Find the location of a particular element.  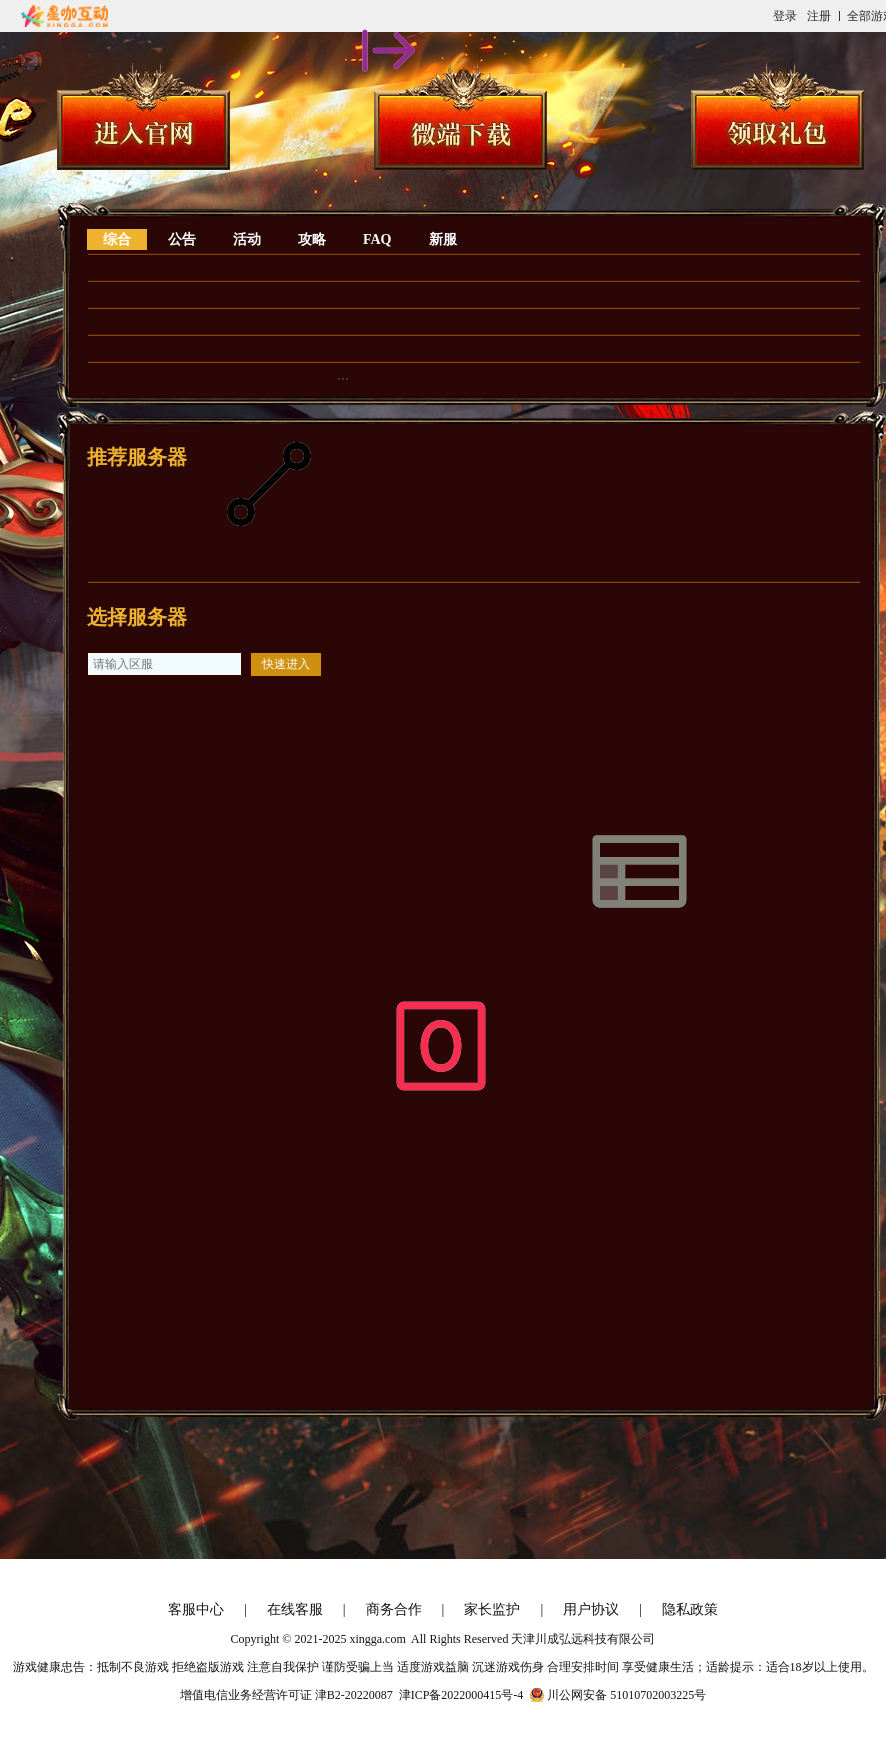

view data in table format is located at coordinates (639, 871).